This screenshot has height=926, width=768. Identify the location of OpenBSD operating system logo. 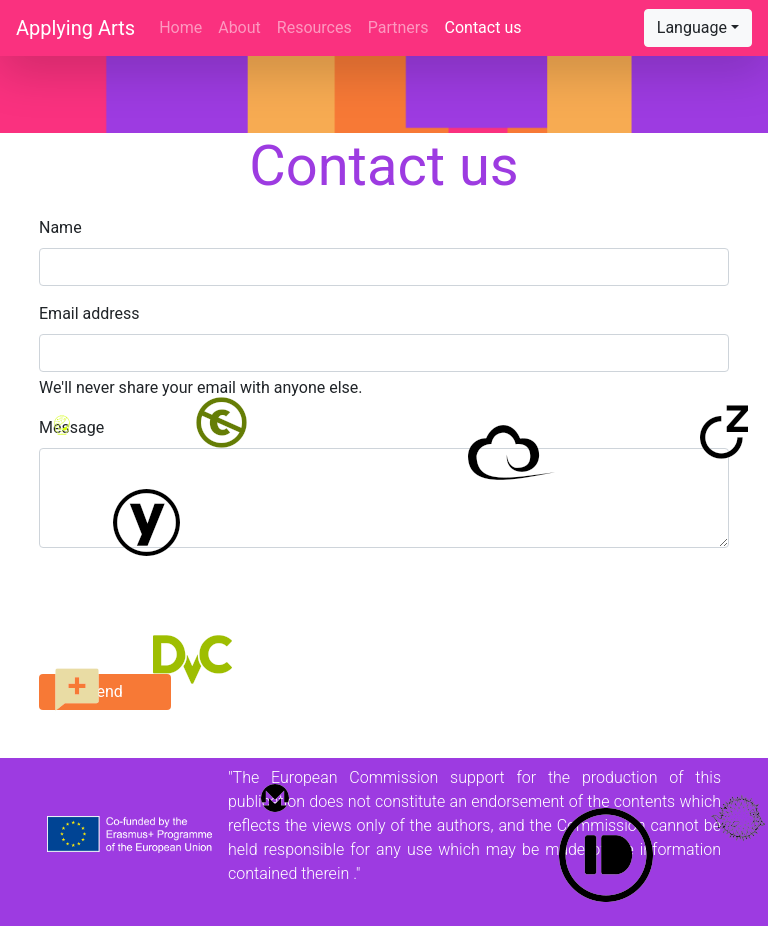
(738, 818).